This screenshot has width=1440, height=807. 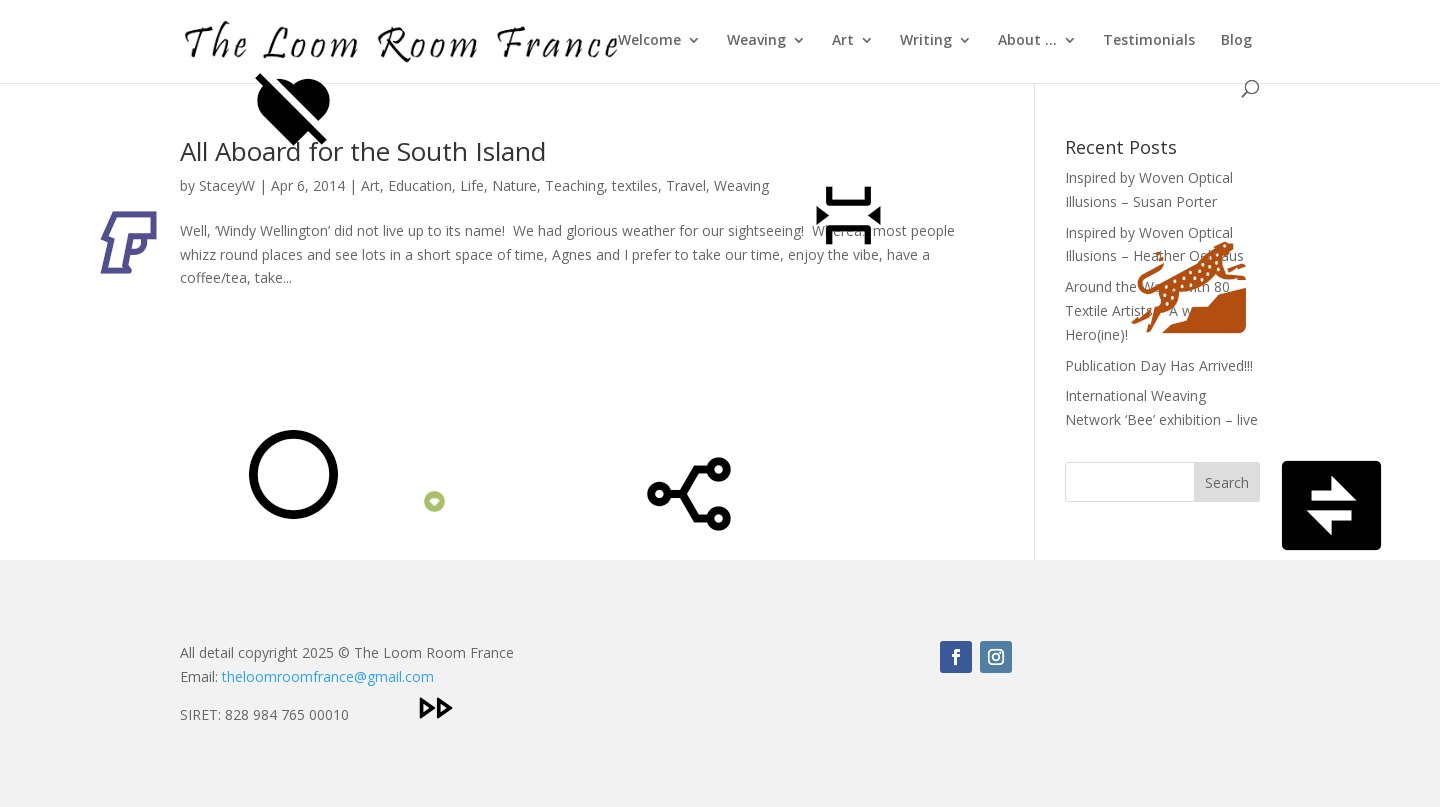 What do you see at coordinates (293, 111) in the screenshot?
I see `dislike or remove from favorites` at bounding box center [293, 111].